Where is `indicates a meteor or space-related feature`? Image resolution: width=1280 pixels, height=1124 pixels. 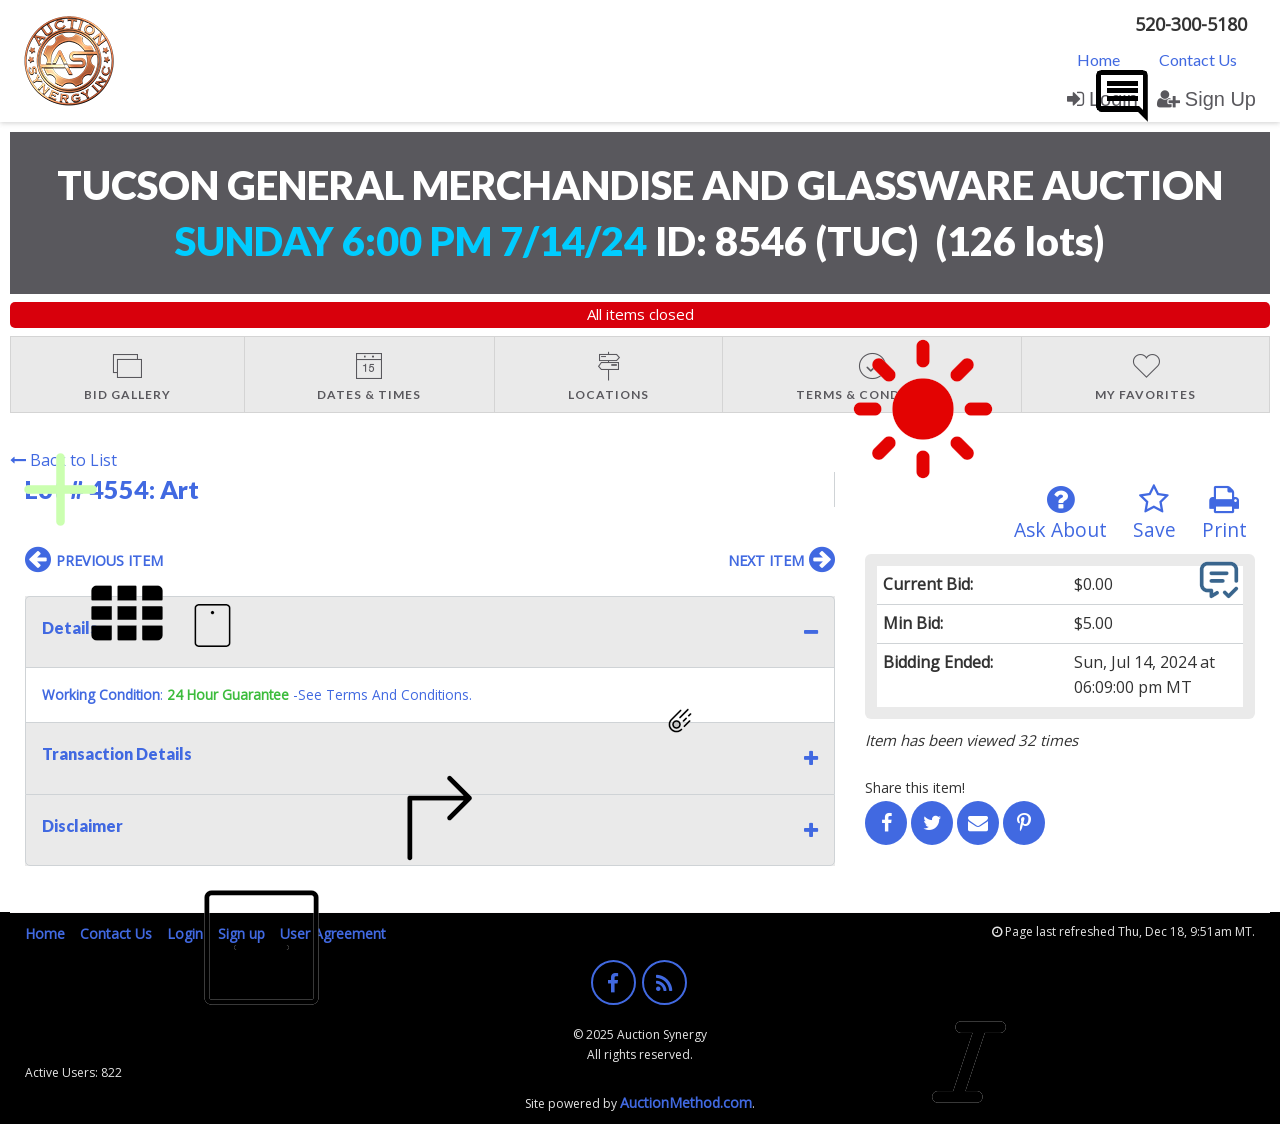 indicates a meteor or space-related feature is located at coordinates (680, 721).